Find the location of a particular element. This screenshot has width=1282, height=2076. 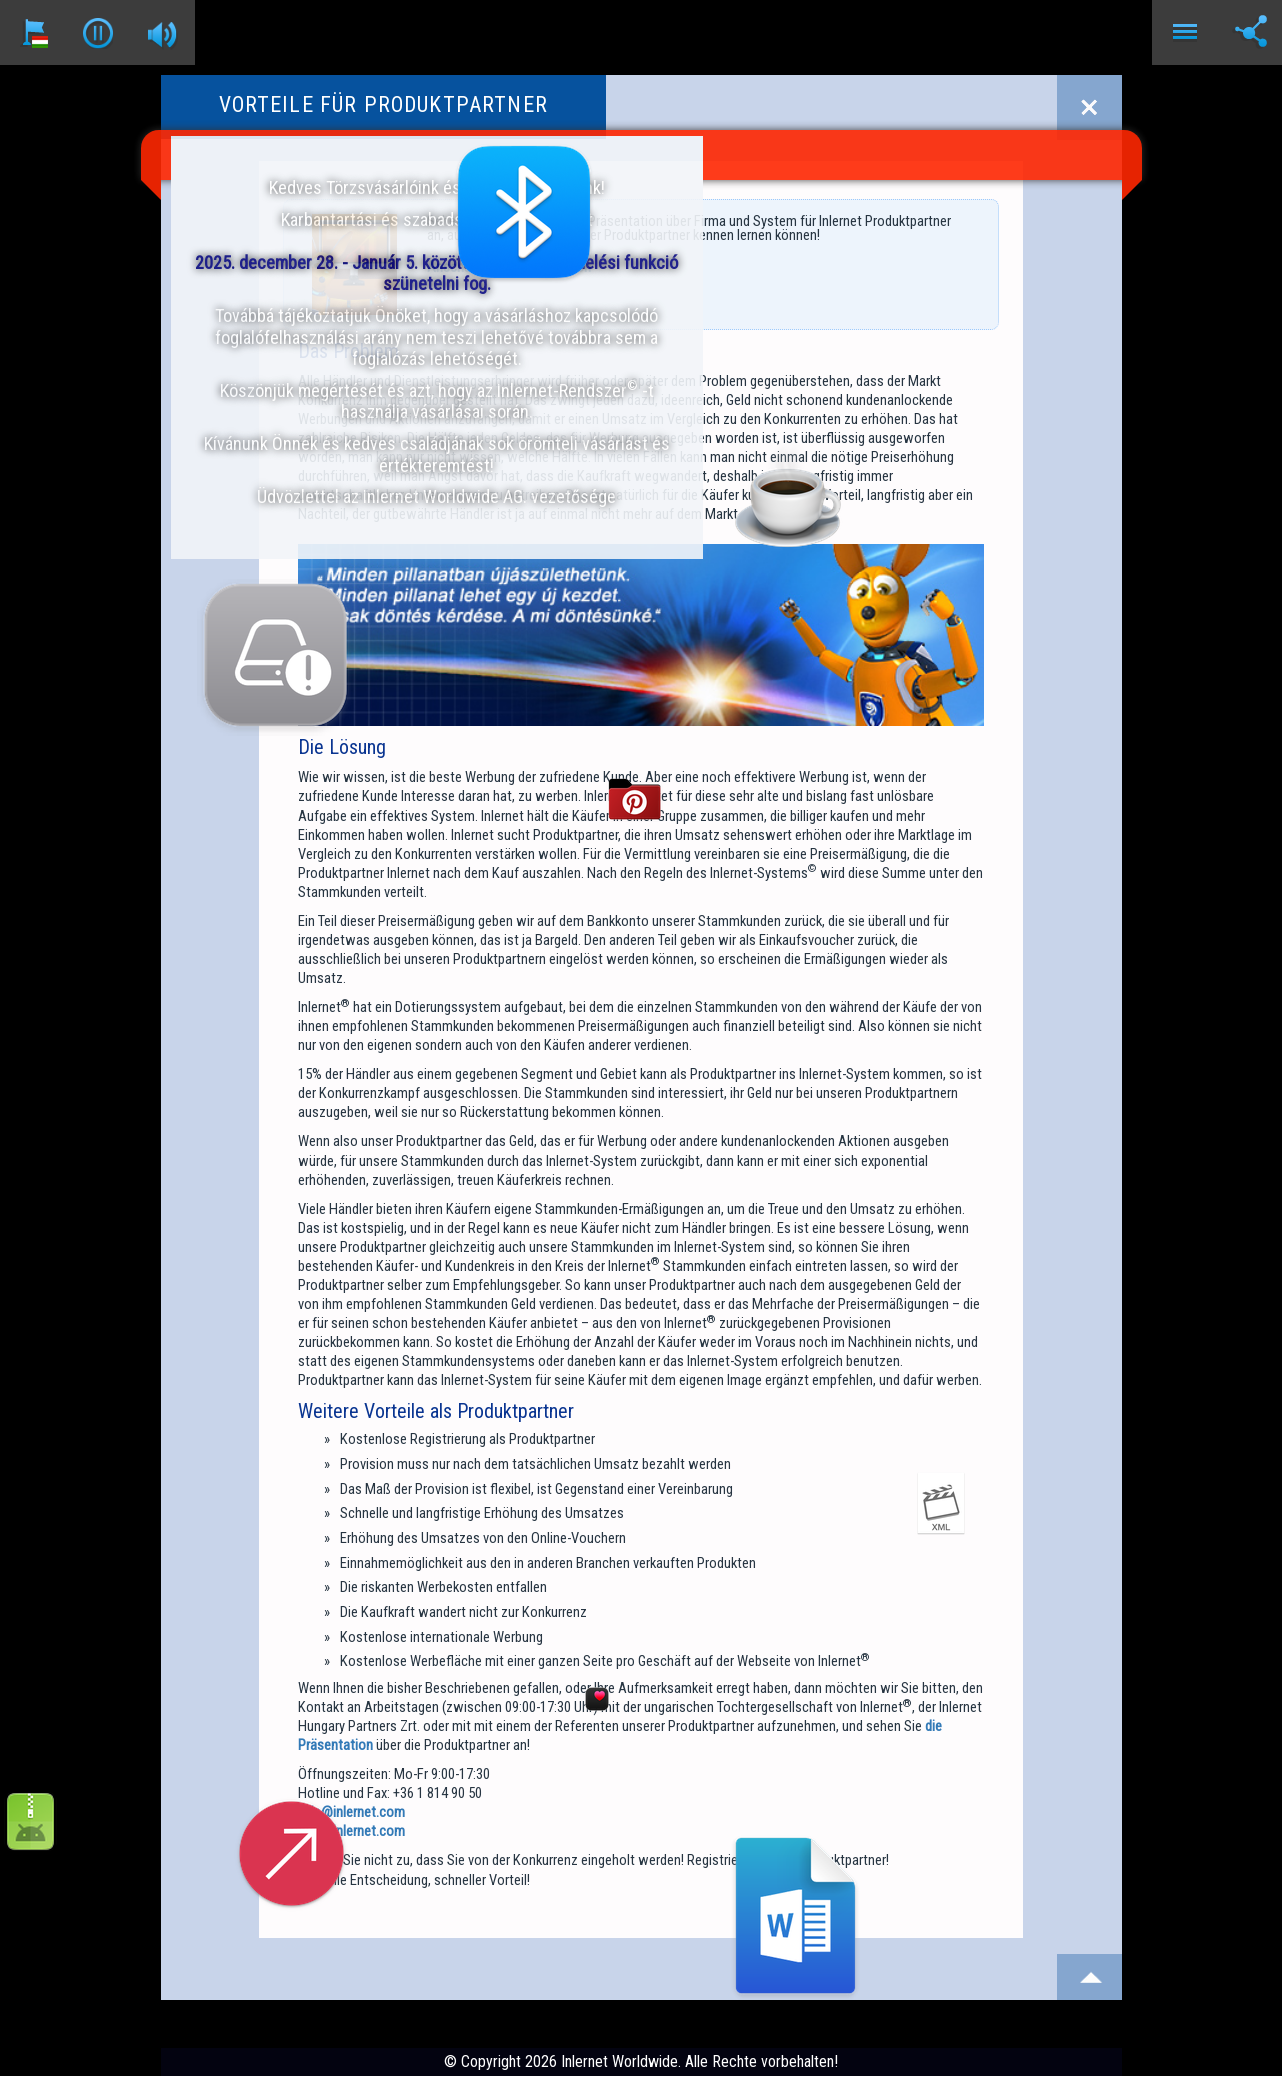

microsoft word template file is located at coordinates (795, 1915).